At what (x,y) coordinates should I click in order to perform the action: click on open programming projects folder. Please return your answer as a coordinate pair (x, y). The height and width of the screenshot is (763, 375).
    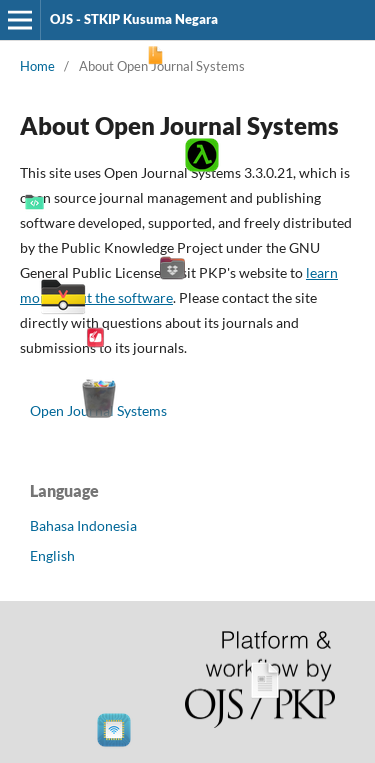
    Looking at the image, I should click on (34, 202).